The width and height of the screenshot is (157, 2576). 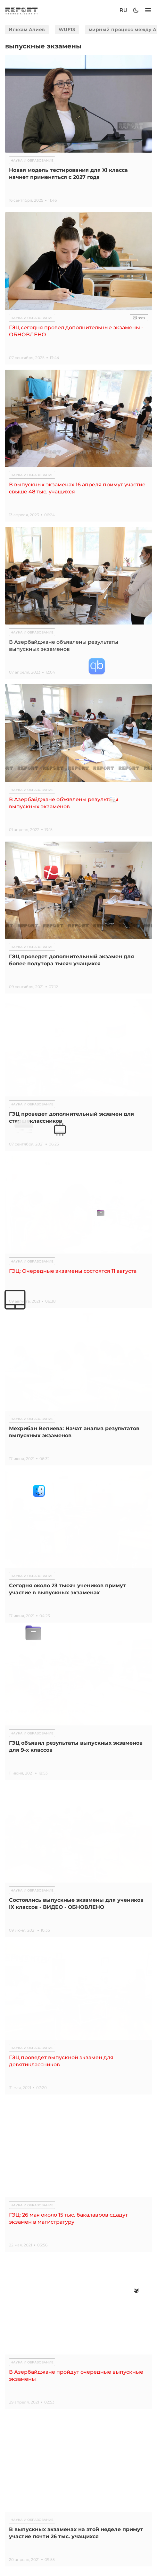 What do you see at coordinates (51, 872) in the screenshot?
I see `open wineglass app for managing wine/windows applications` at bounding box center [51, 872].